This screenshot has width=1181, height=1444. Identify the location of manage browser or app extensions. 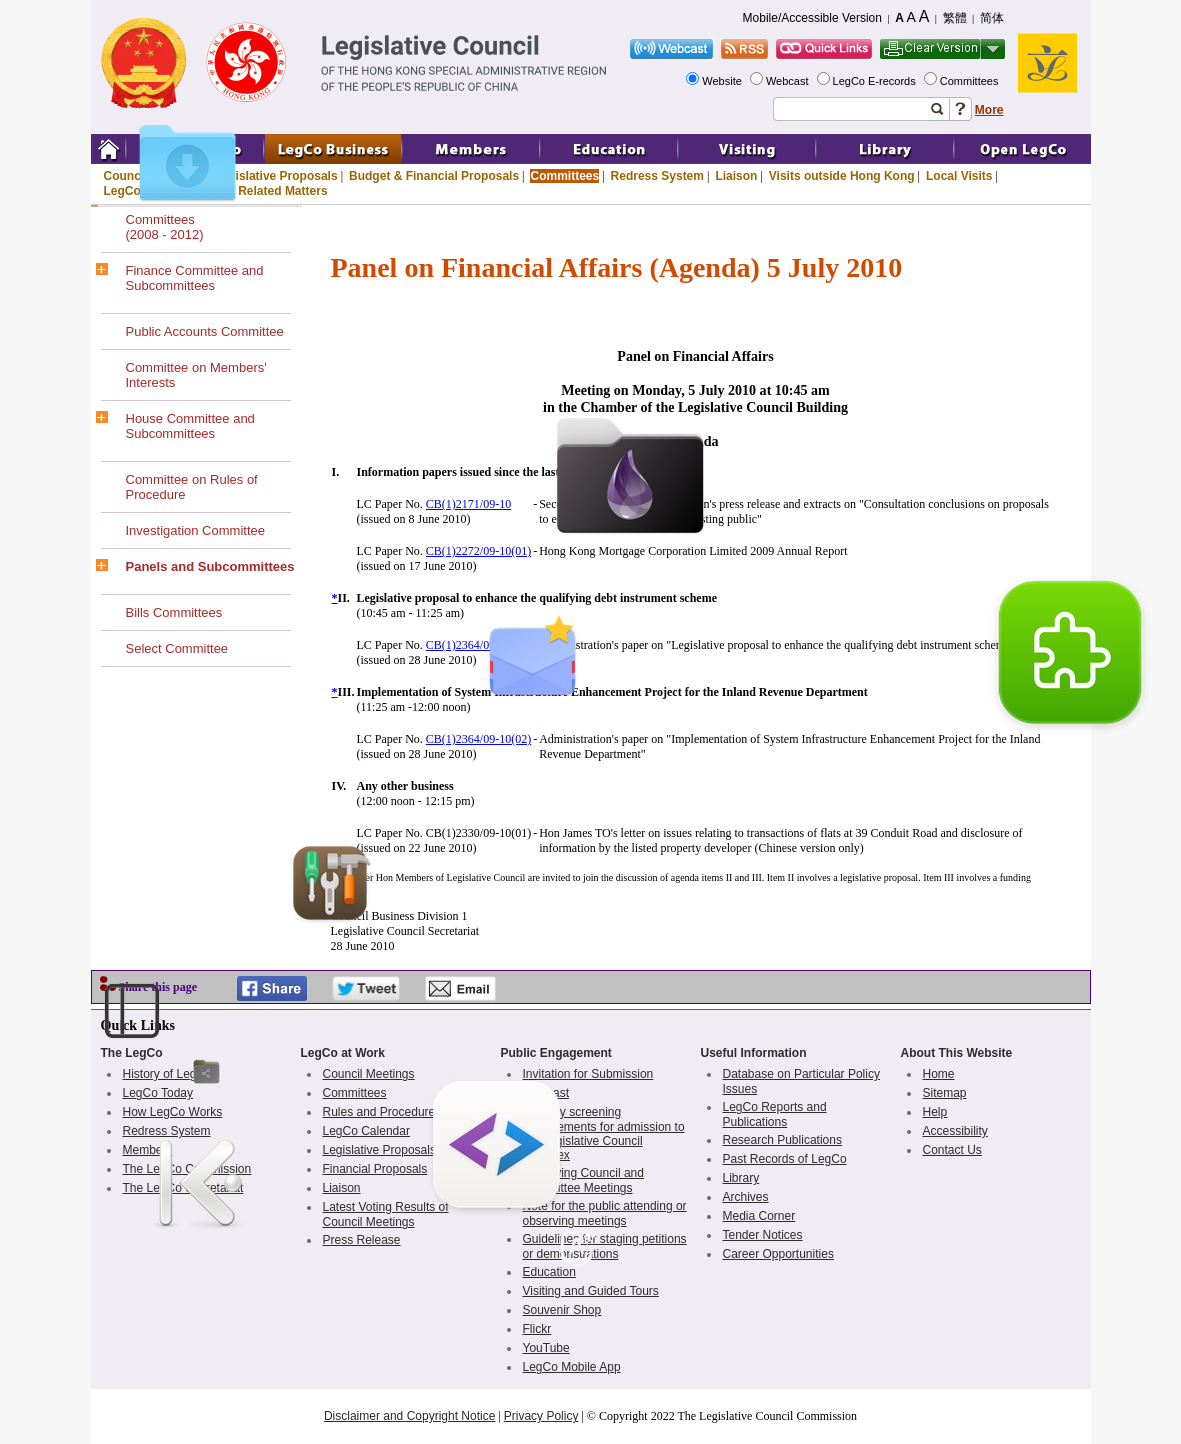
(1070, 655).